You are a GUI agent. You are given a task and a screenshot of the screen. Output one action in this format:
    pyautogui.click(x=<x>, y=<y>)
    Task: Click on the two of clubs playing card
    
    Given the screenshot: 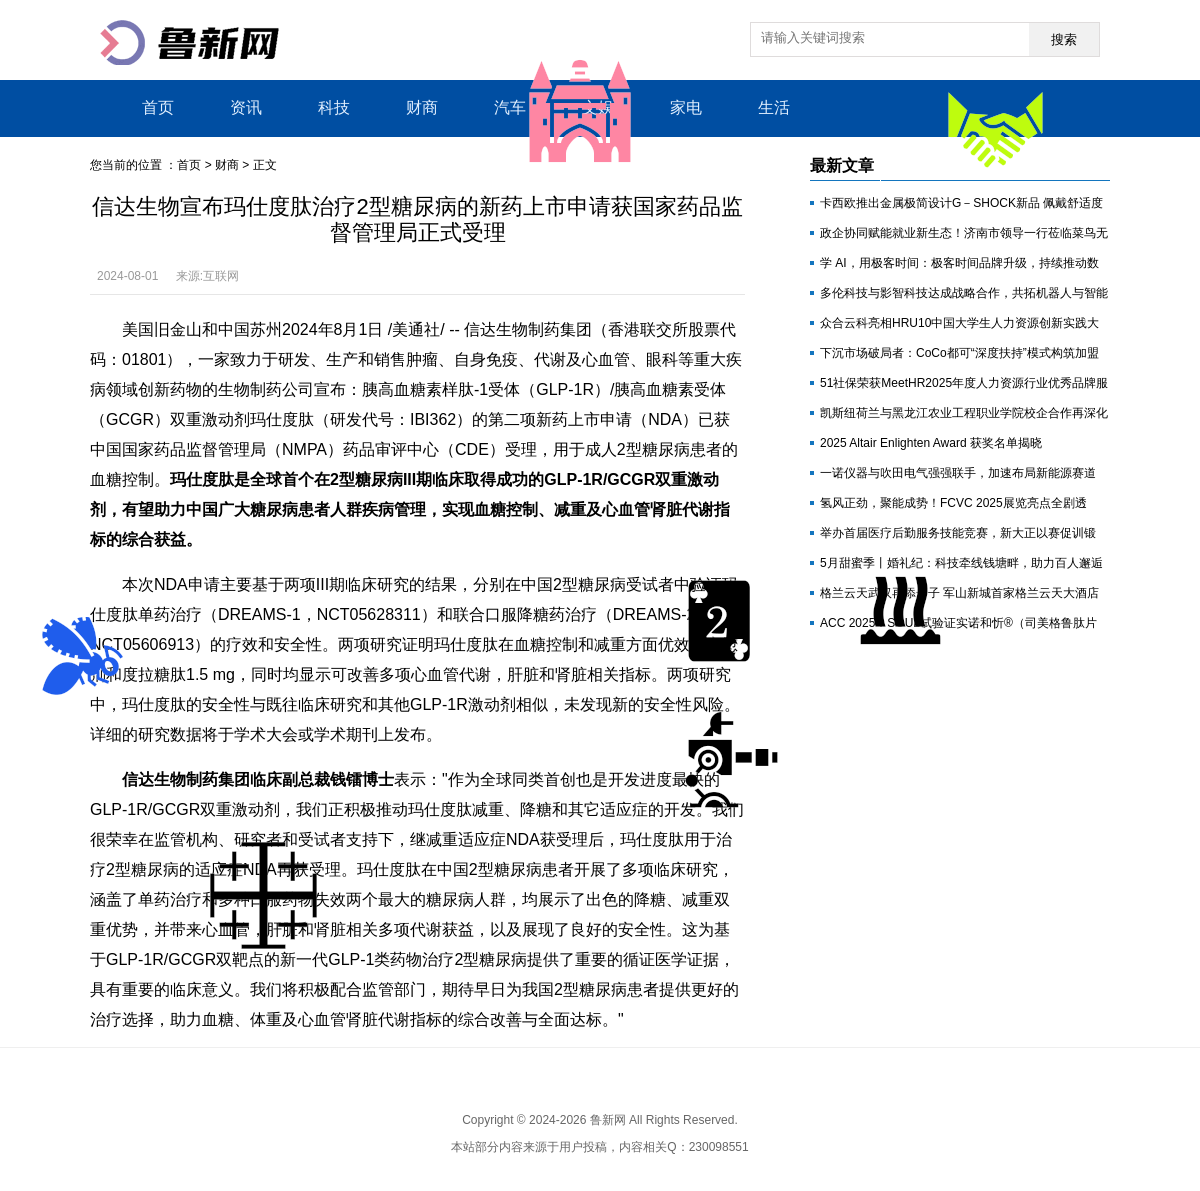 What is the action you would take?
    pyautogui.click(x=719, y=621)
    